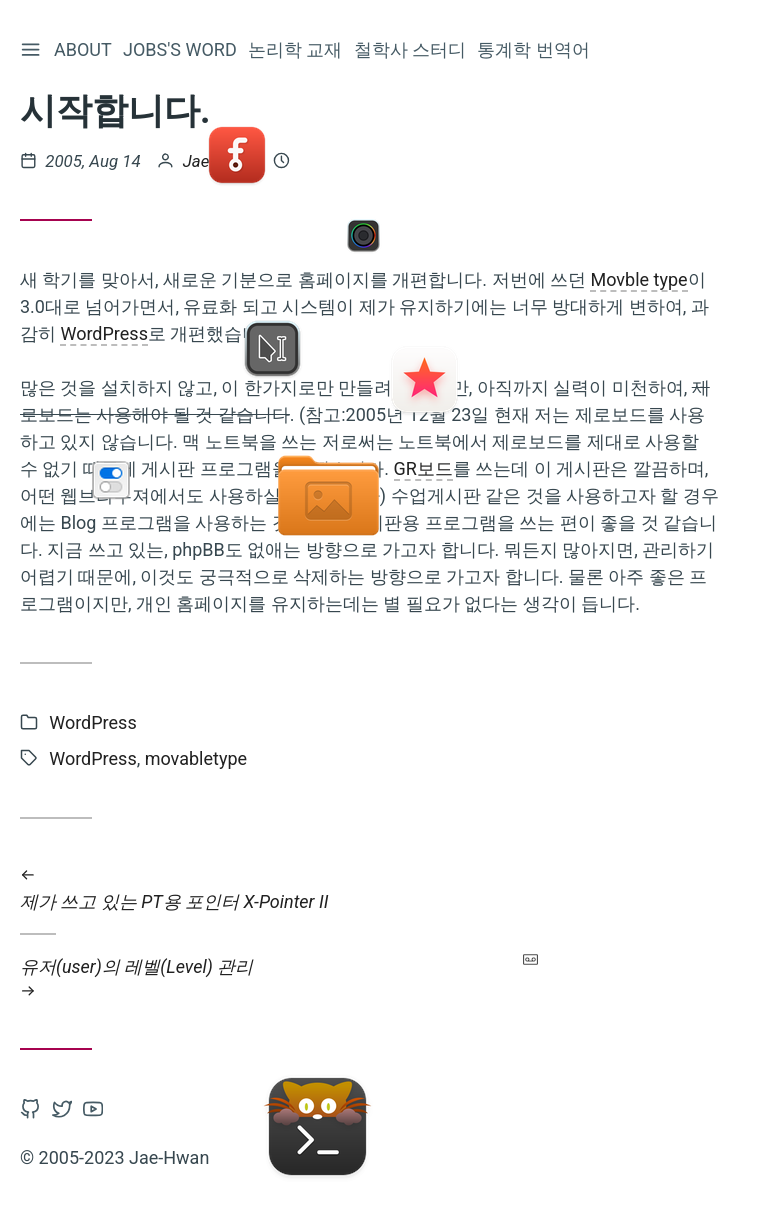 The image size is (768, 1207). I want to click on open kitty terminal emulator, so click(317, 1126).